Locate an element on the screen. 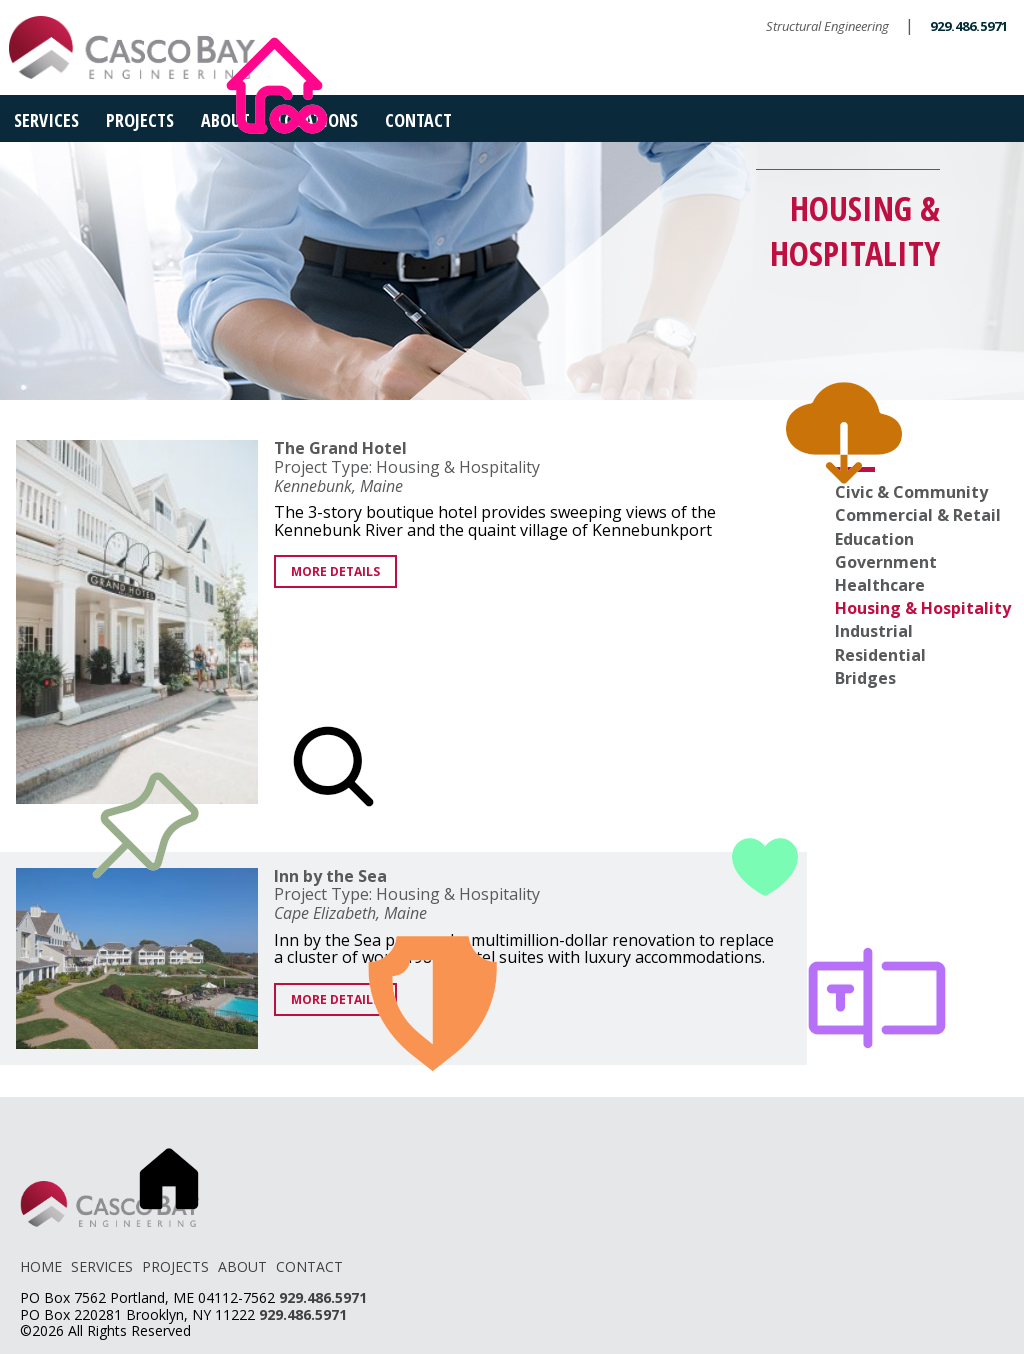  enter or edit text in a form field is located at coordinates (877, 998).